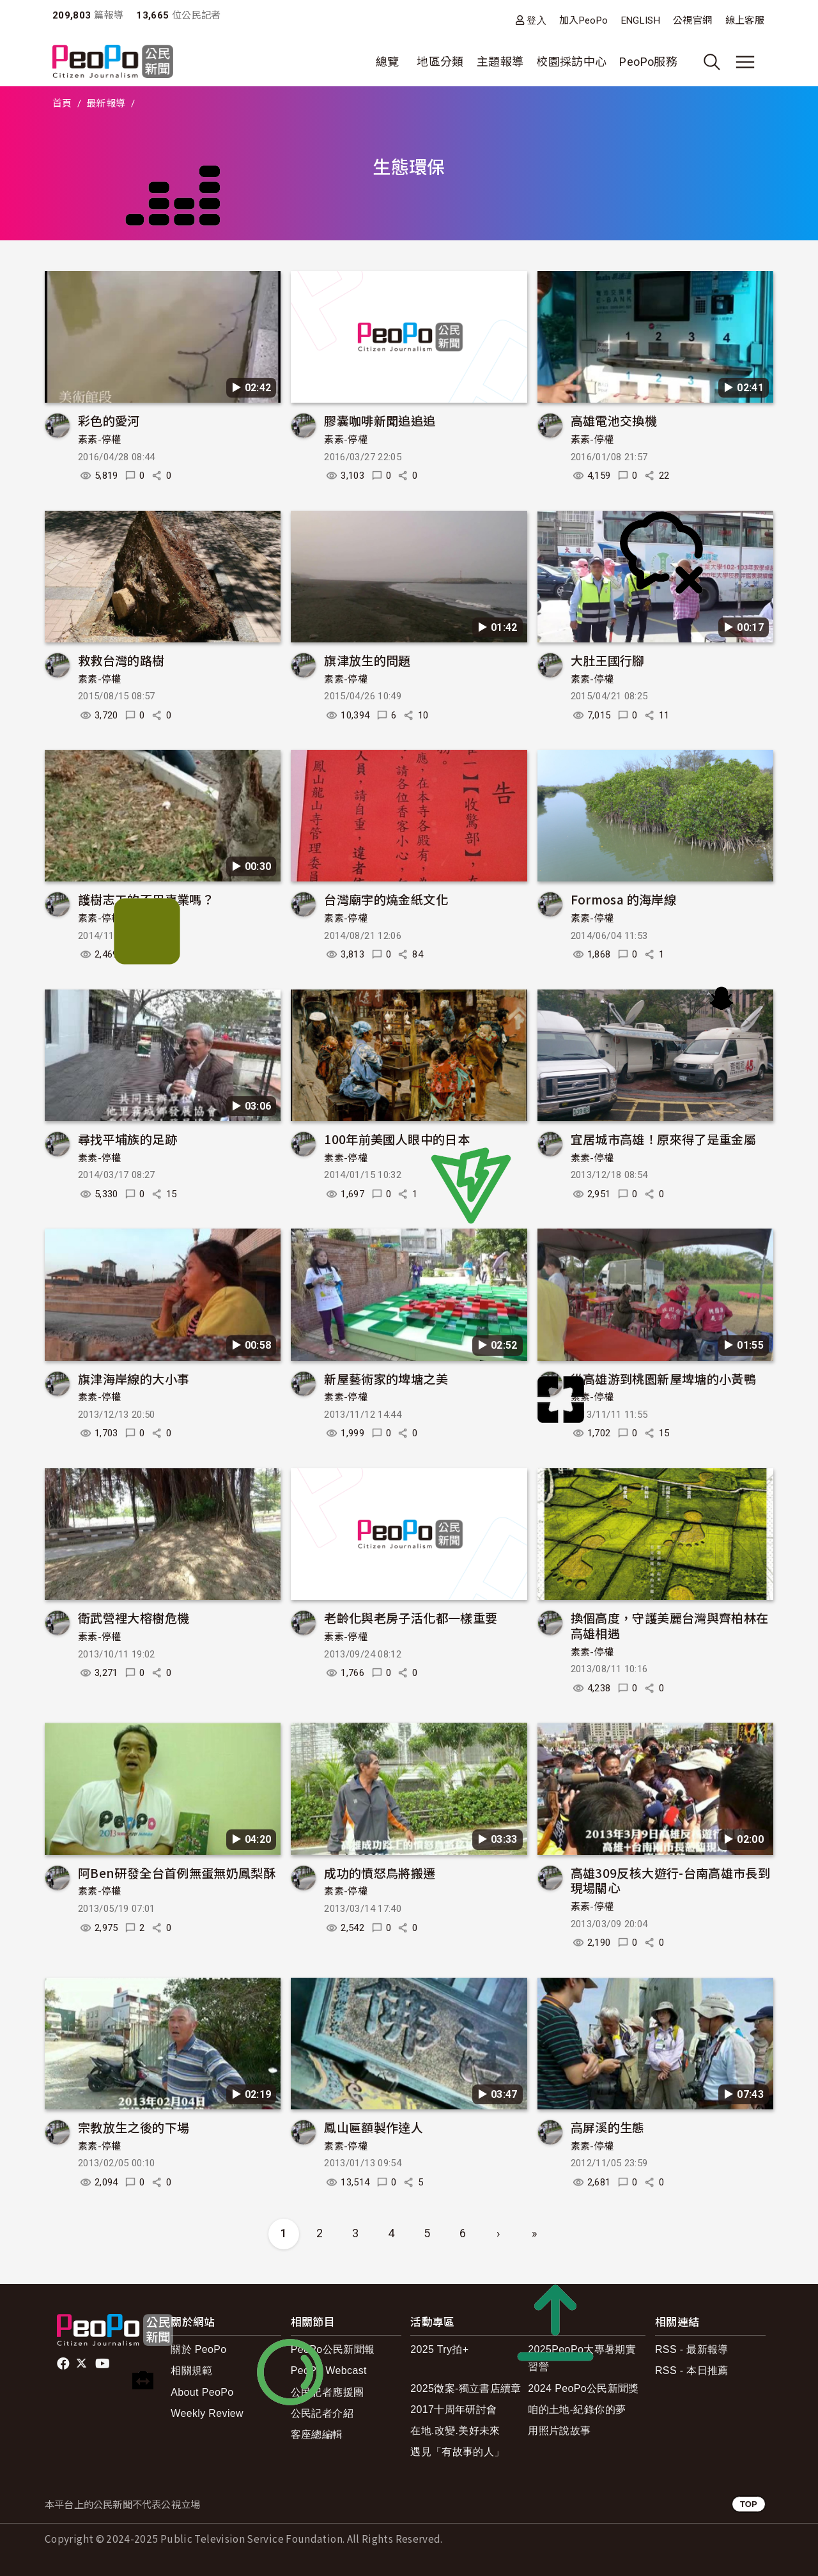  I want to click on upload a file or document, so click(555, 2323).